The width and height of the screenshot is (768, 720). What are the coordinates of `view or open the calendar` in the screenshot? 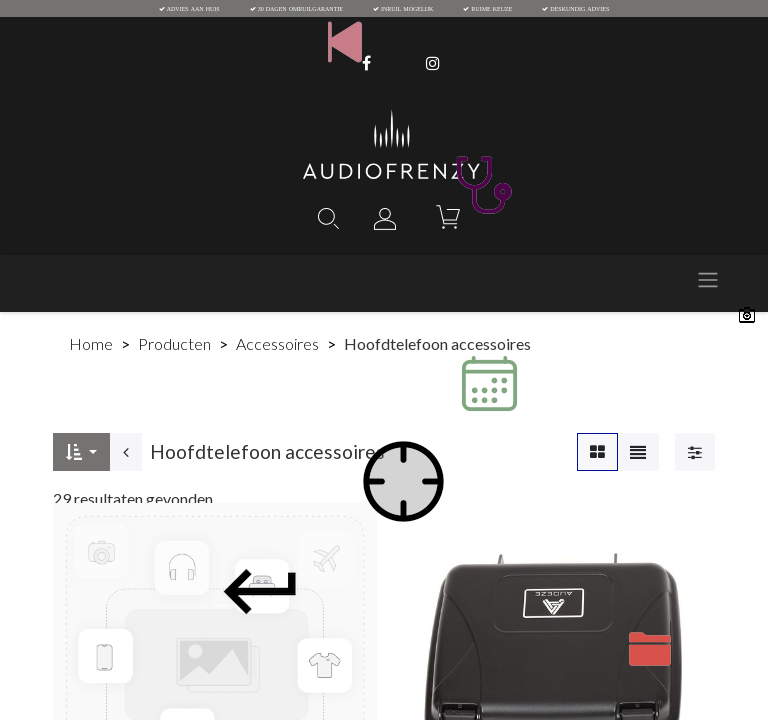 It's located at (489, 383).